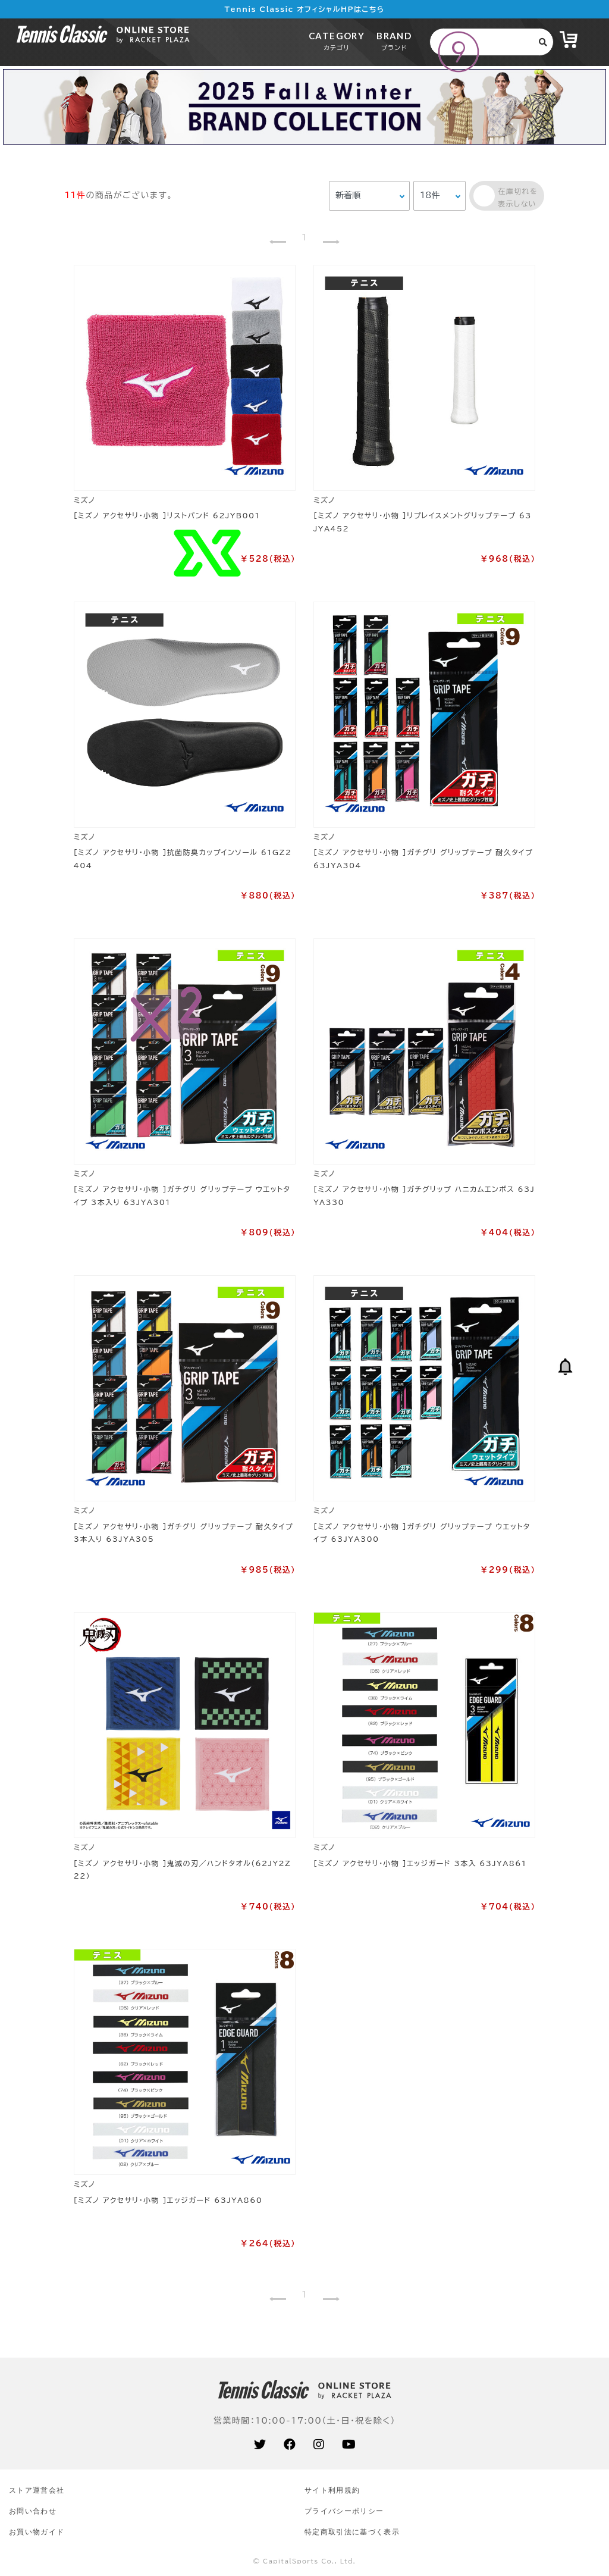  I want to click on xdeep brand logo, so click(207, 553).